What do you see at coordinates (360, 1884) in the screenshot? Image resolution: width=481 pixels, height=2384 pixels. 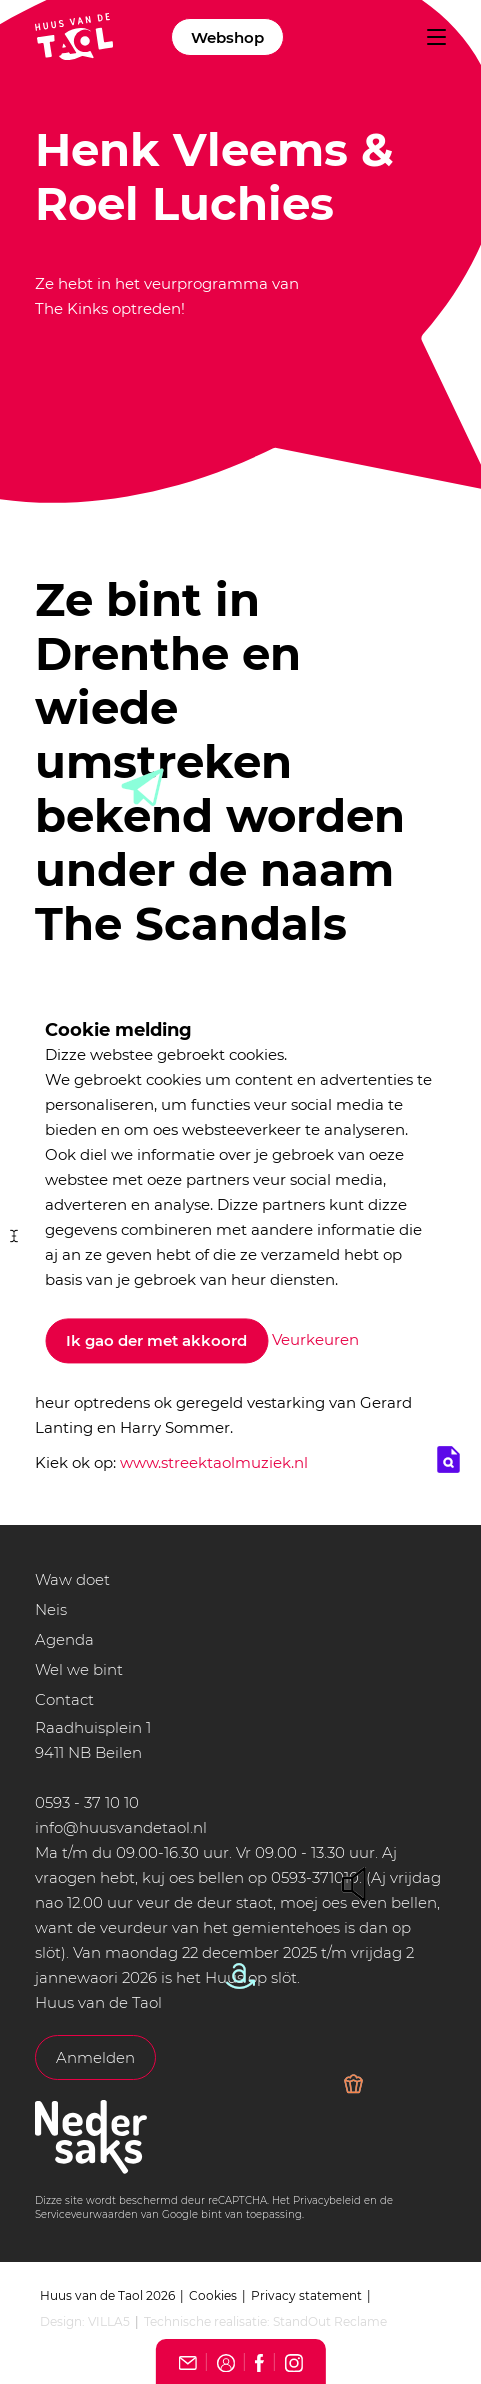 I see `speaker with no audio output` at bounding box center [360, 1884].